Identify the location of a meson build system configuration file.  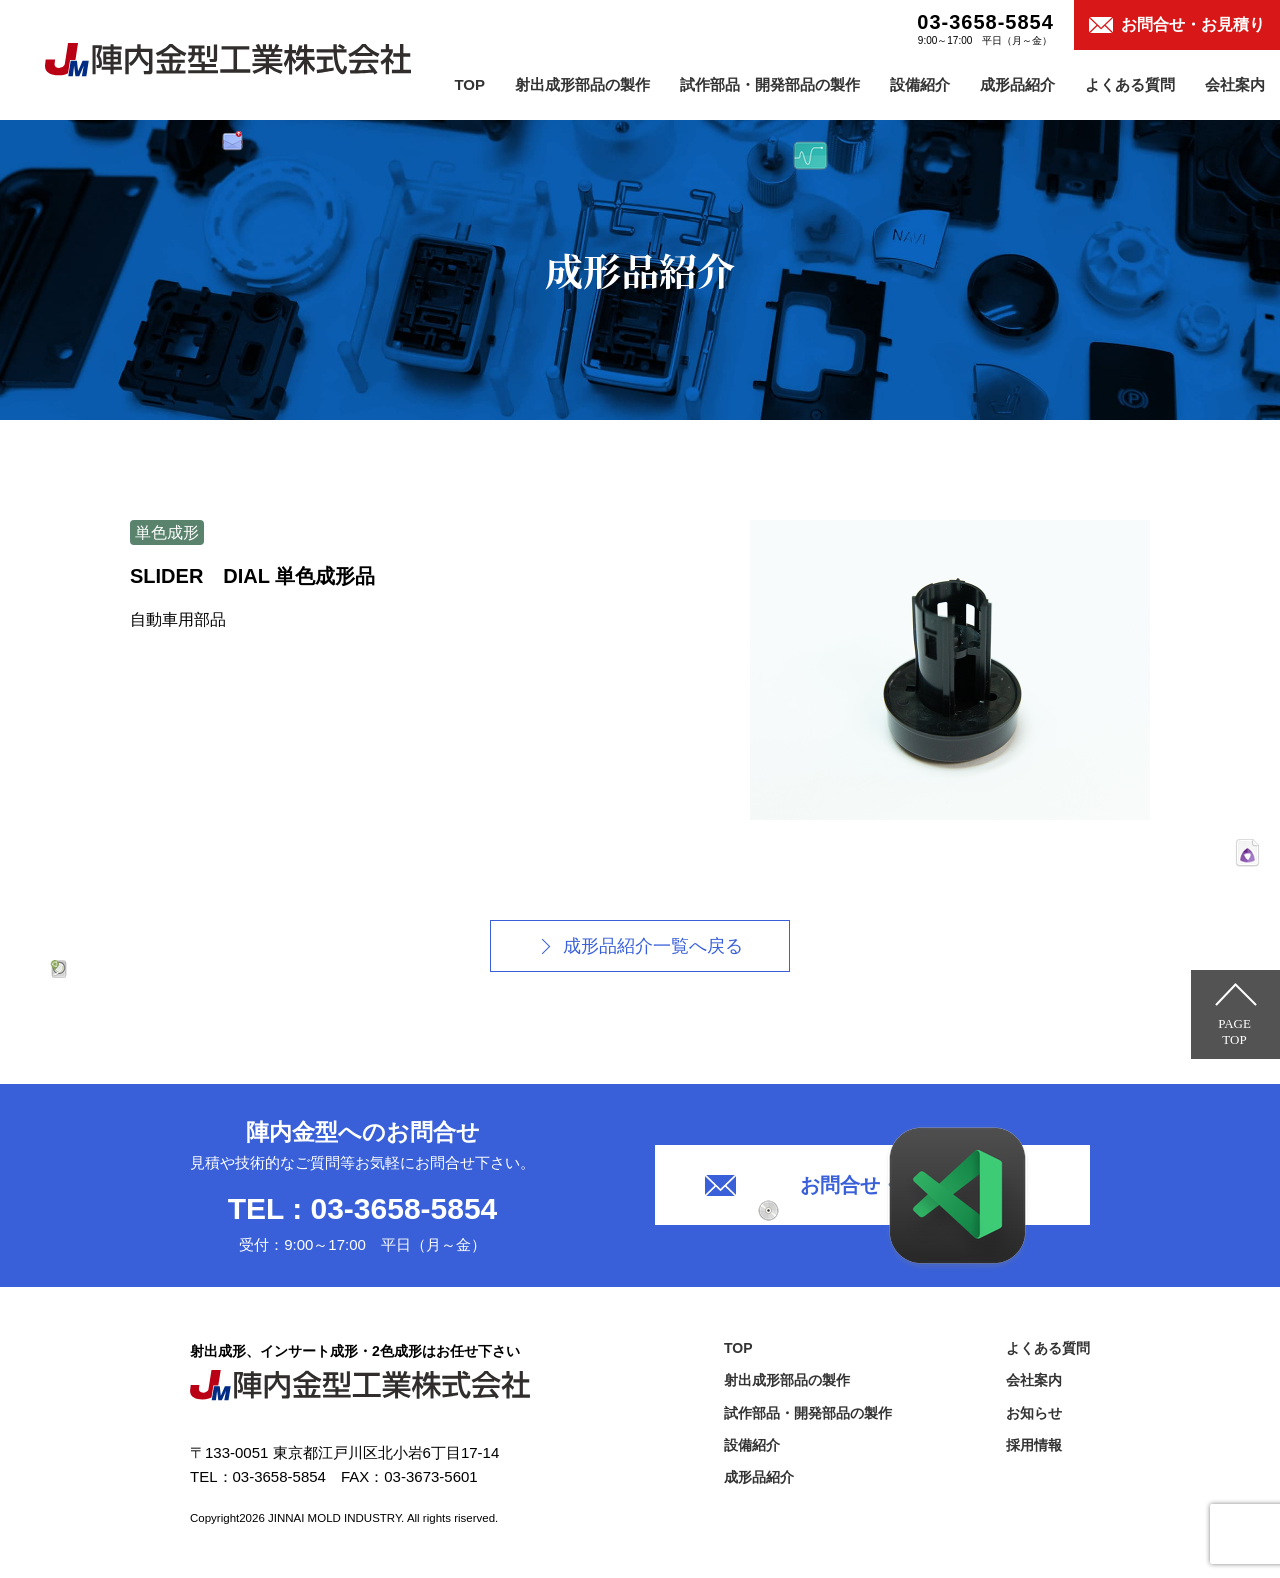
(1247, 852).